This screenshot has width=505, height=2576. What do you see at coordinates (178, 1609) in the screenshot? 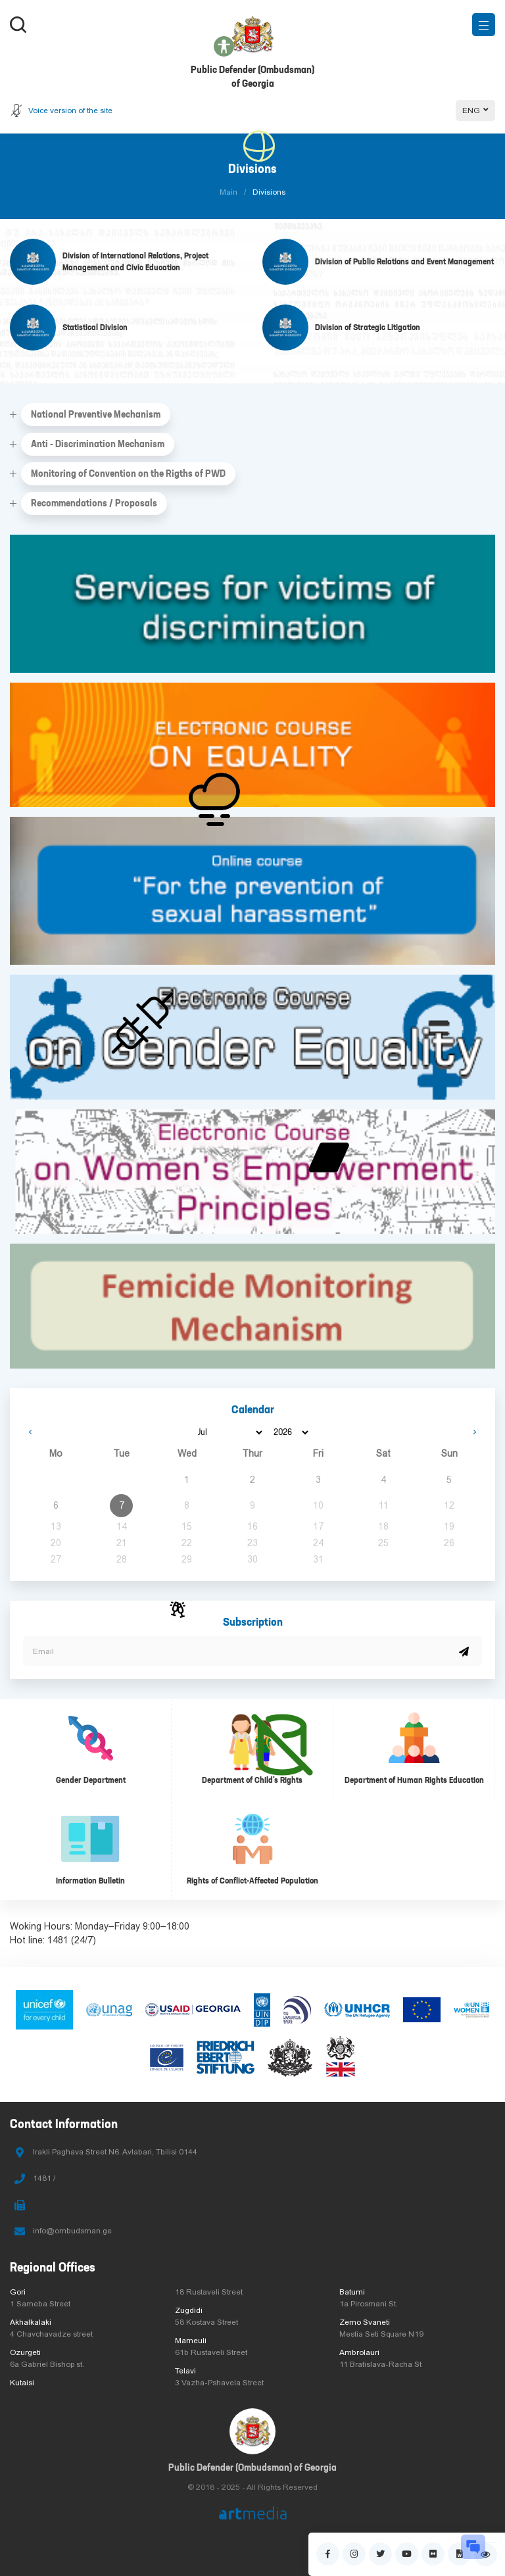
I see `celebrate a milestone or achievement` at bounding box center [178, 1609].